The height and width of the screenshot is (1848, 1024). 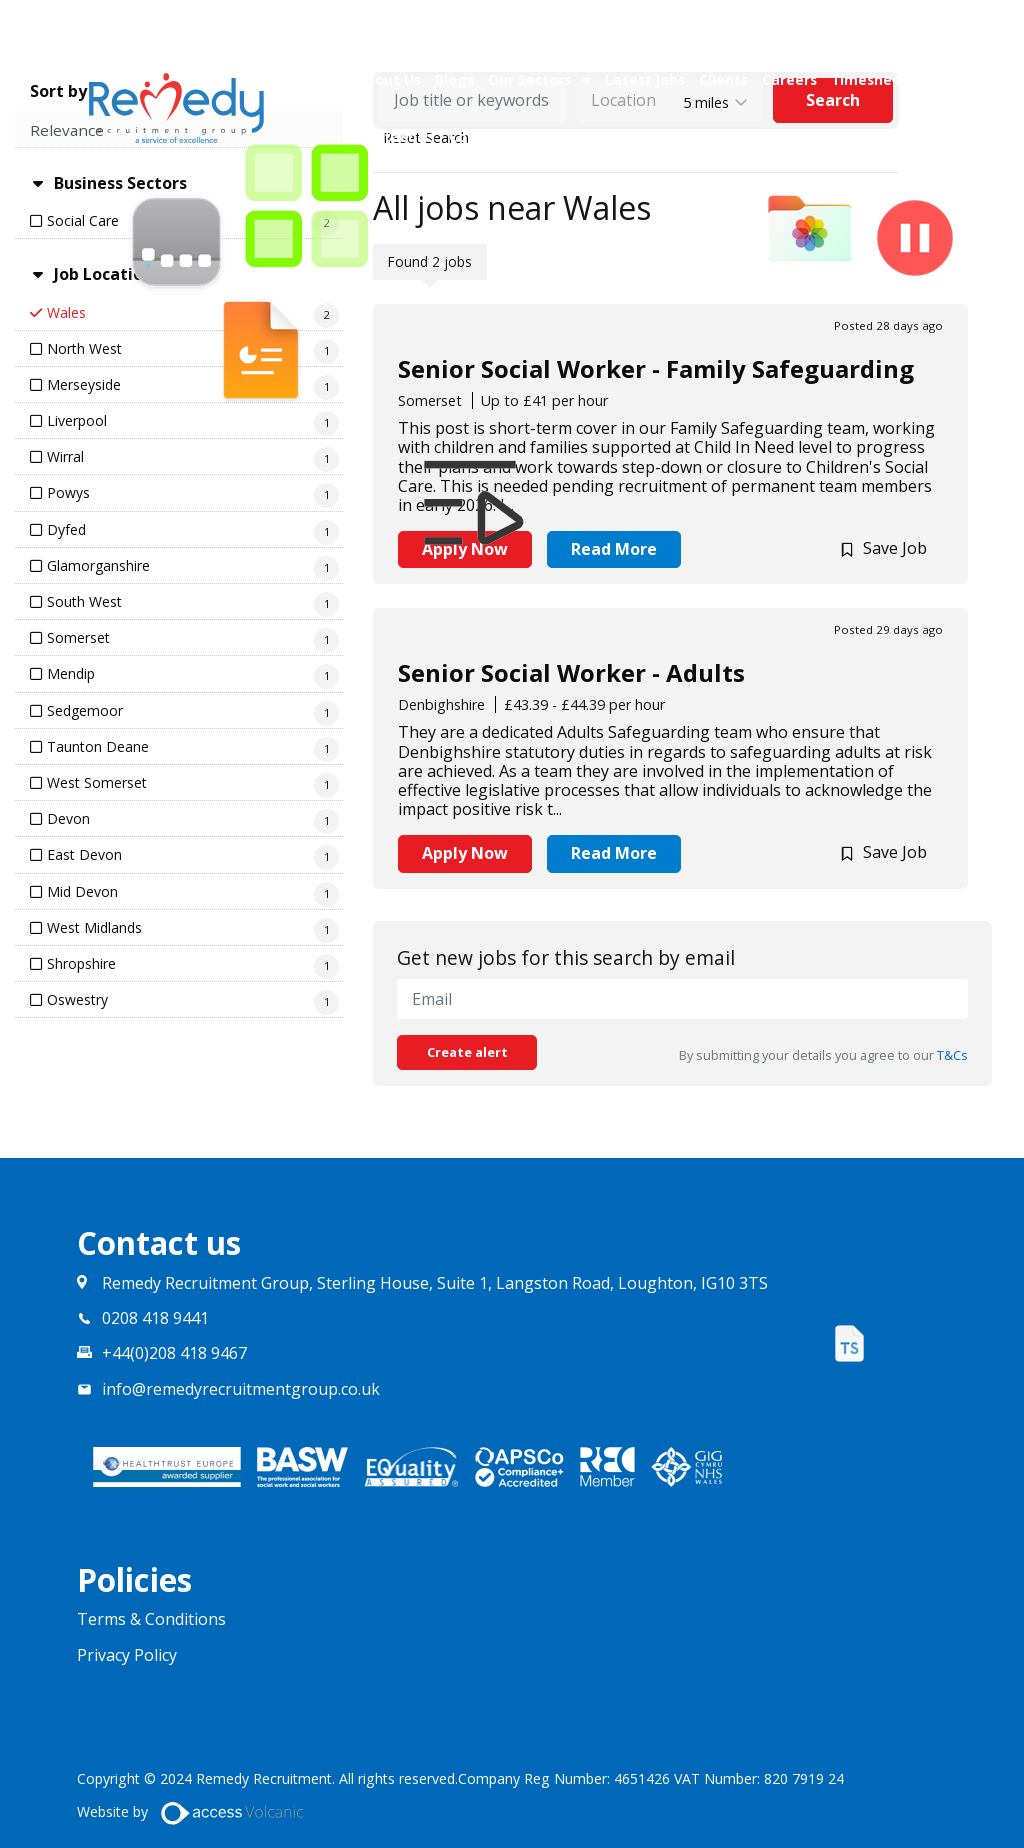 What do you see at coordinates (311, 210) in the screenshot?
I see `launch lights off puzzle game` at bounding box center [311, 210].